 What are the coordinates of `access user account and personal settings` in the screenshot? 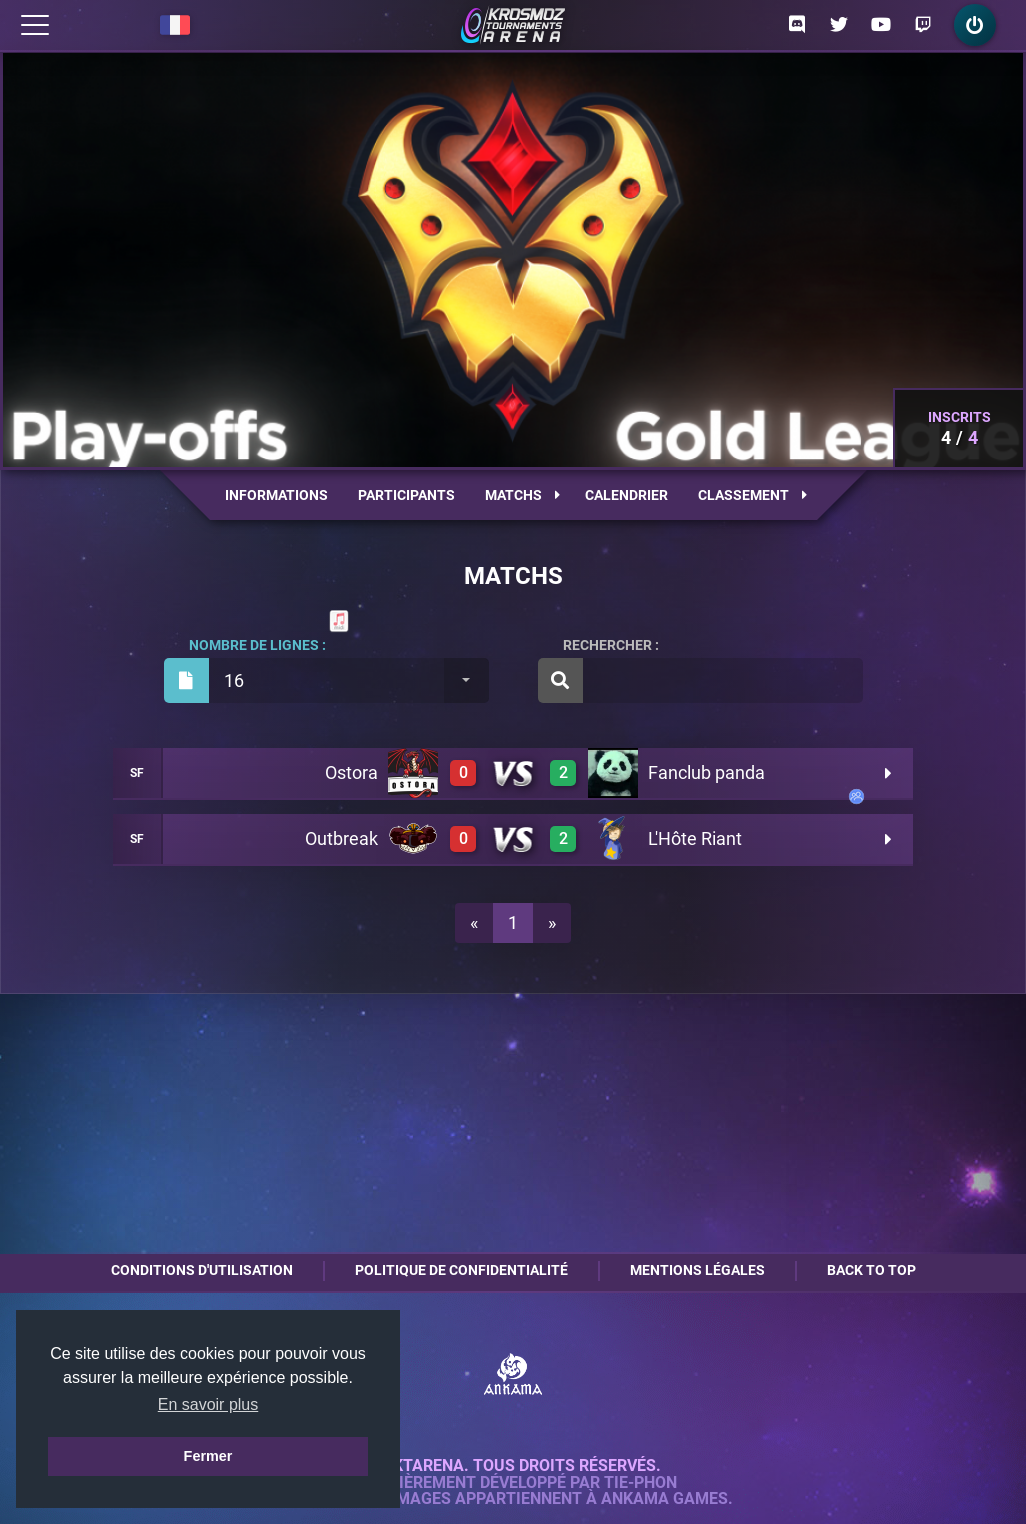 It's located at (856, 796).